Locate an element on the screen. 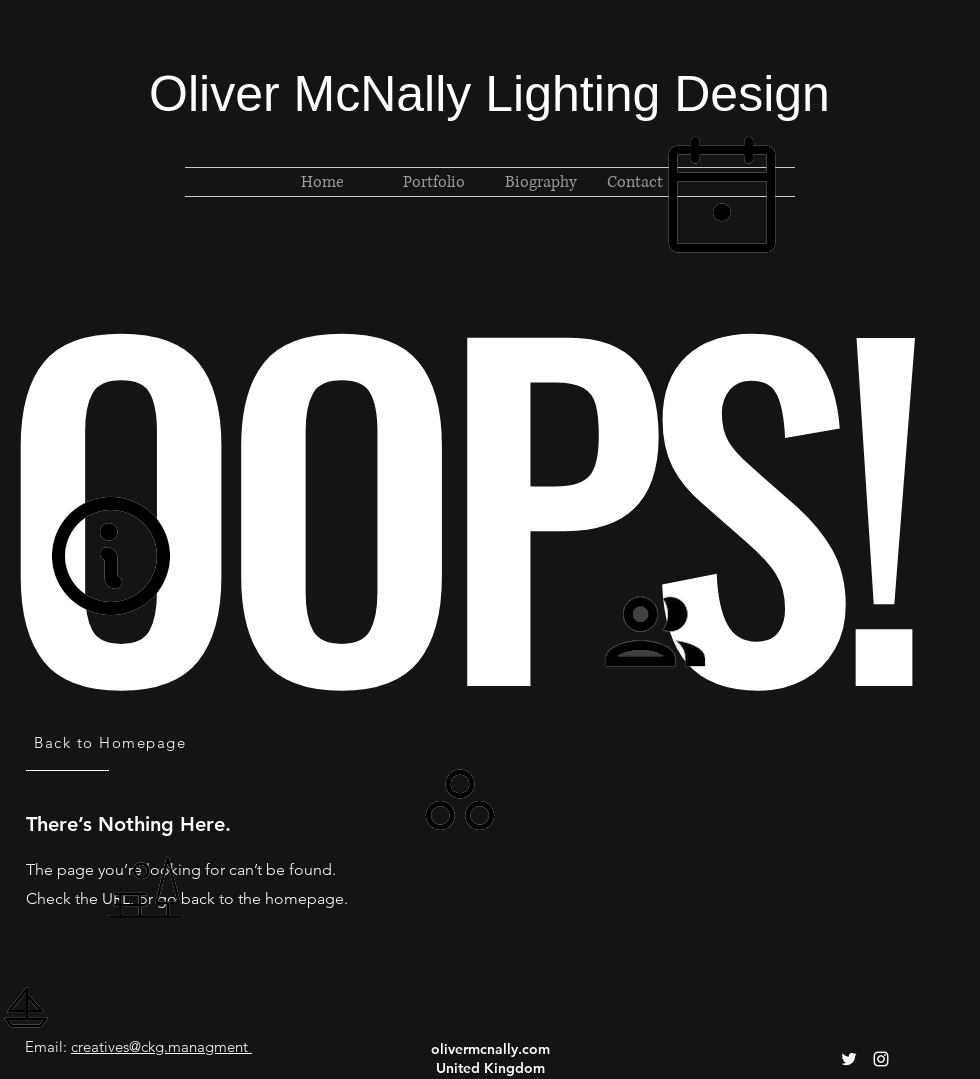  view contacts or people list is located at coordinates (655, 631).